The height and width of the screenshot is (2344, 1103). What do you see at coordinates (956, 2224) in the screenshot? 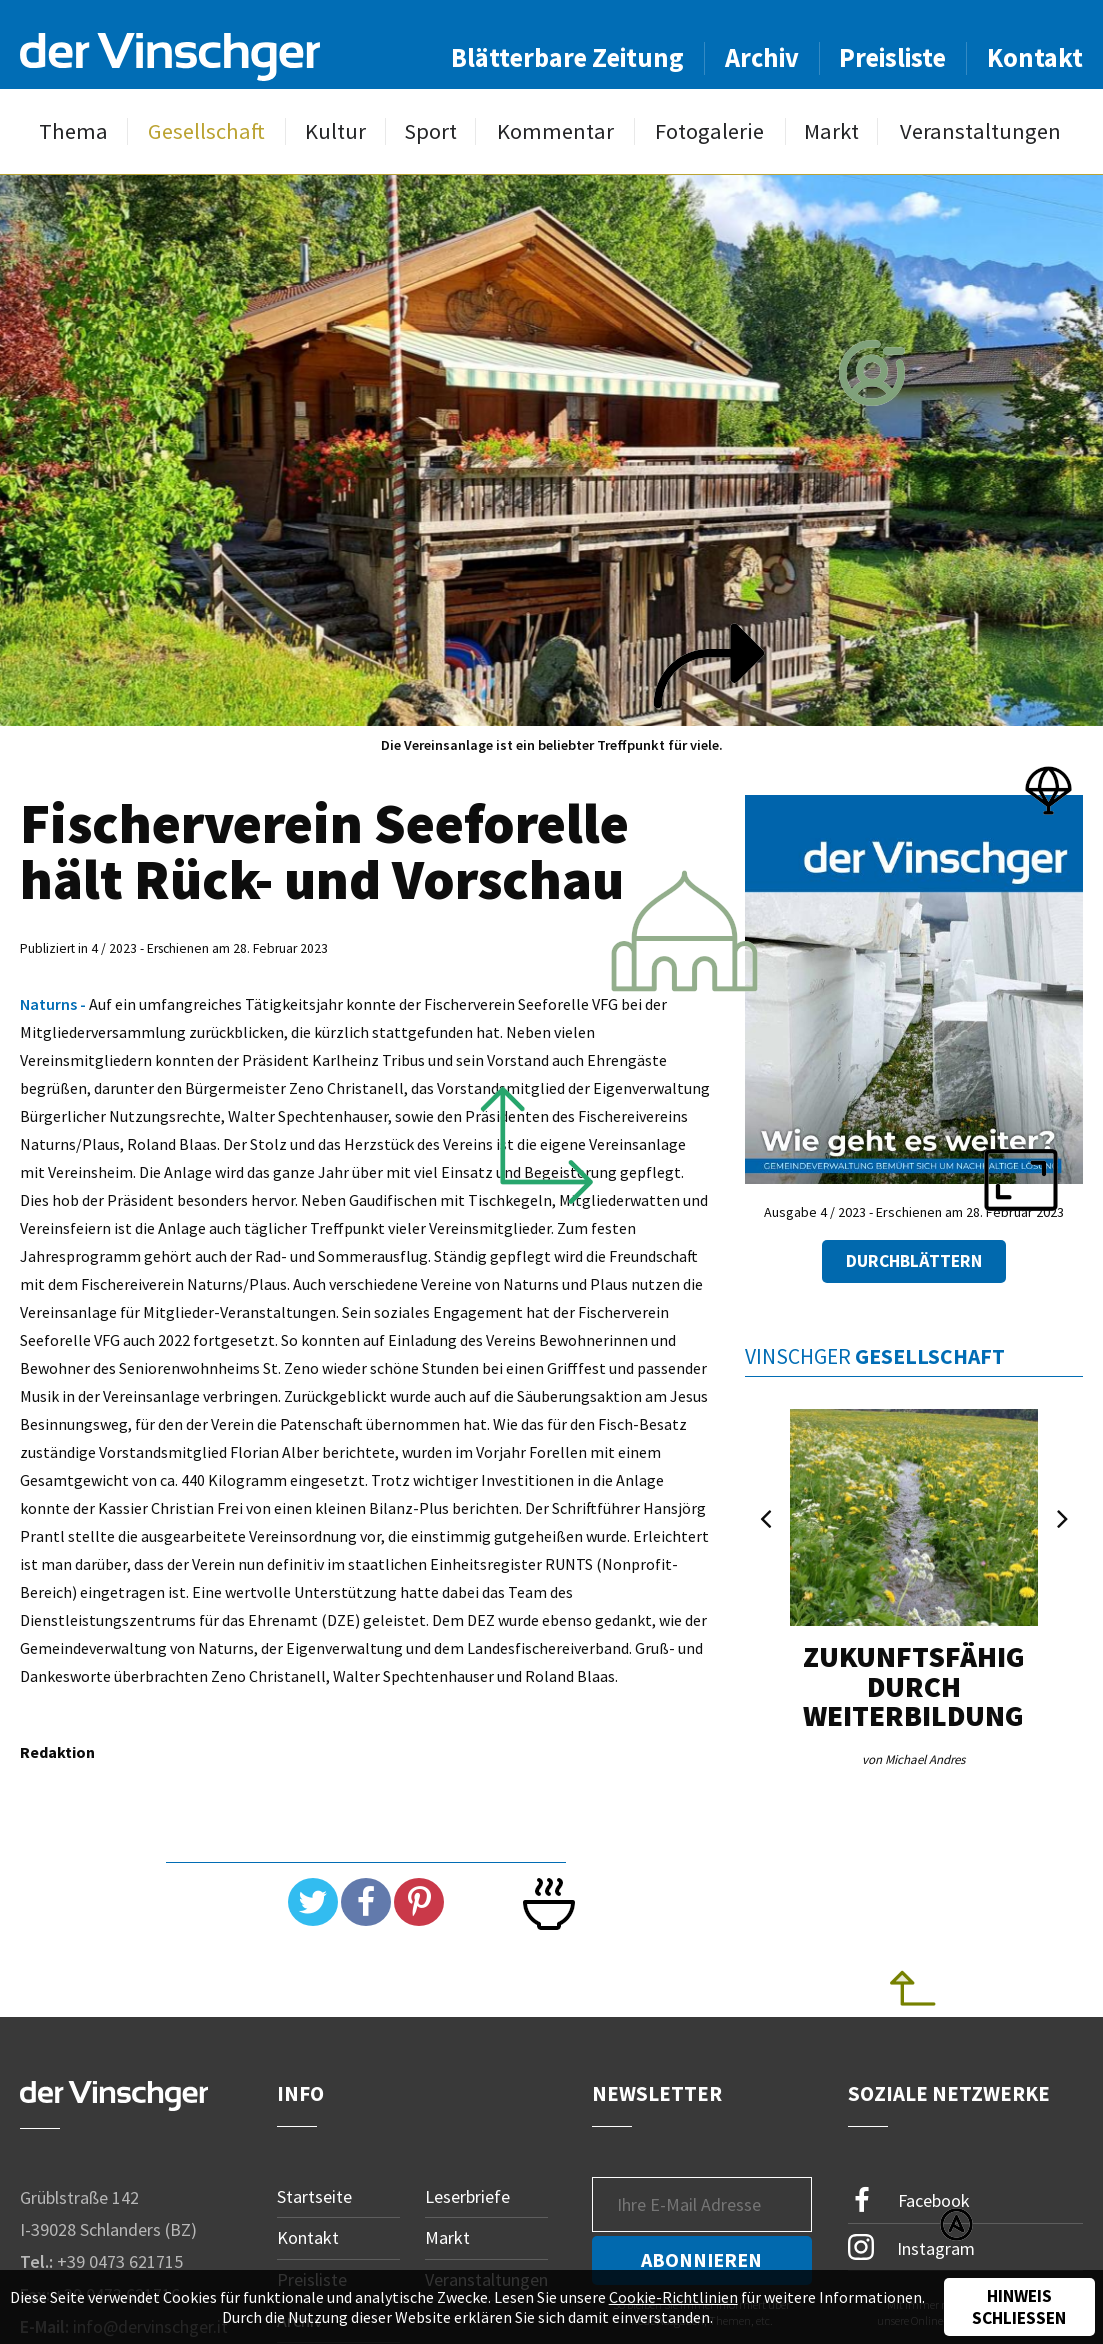
I see `ansible automation platform logo` at bounding box center [956, 2224].